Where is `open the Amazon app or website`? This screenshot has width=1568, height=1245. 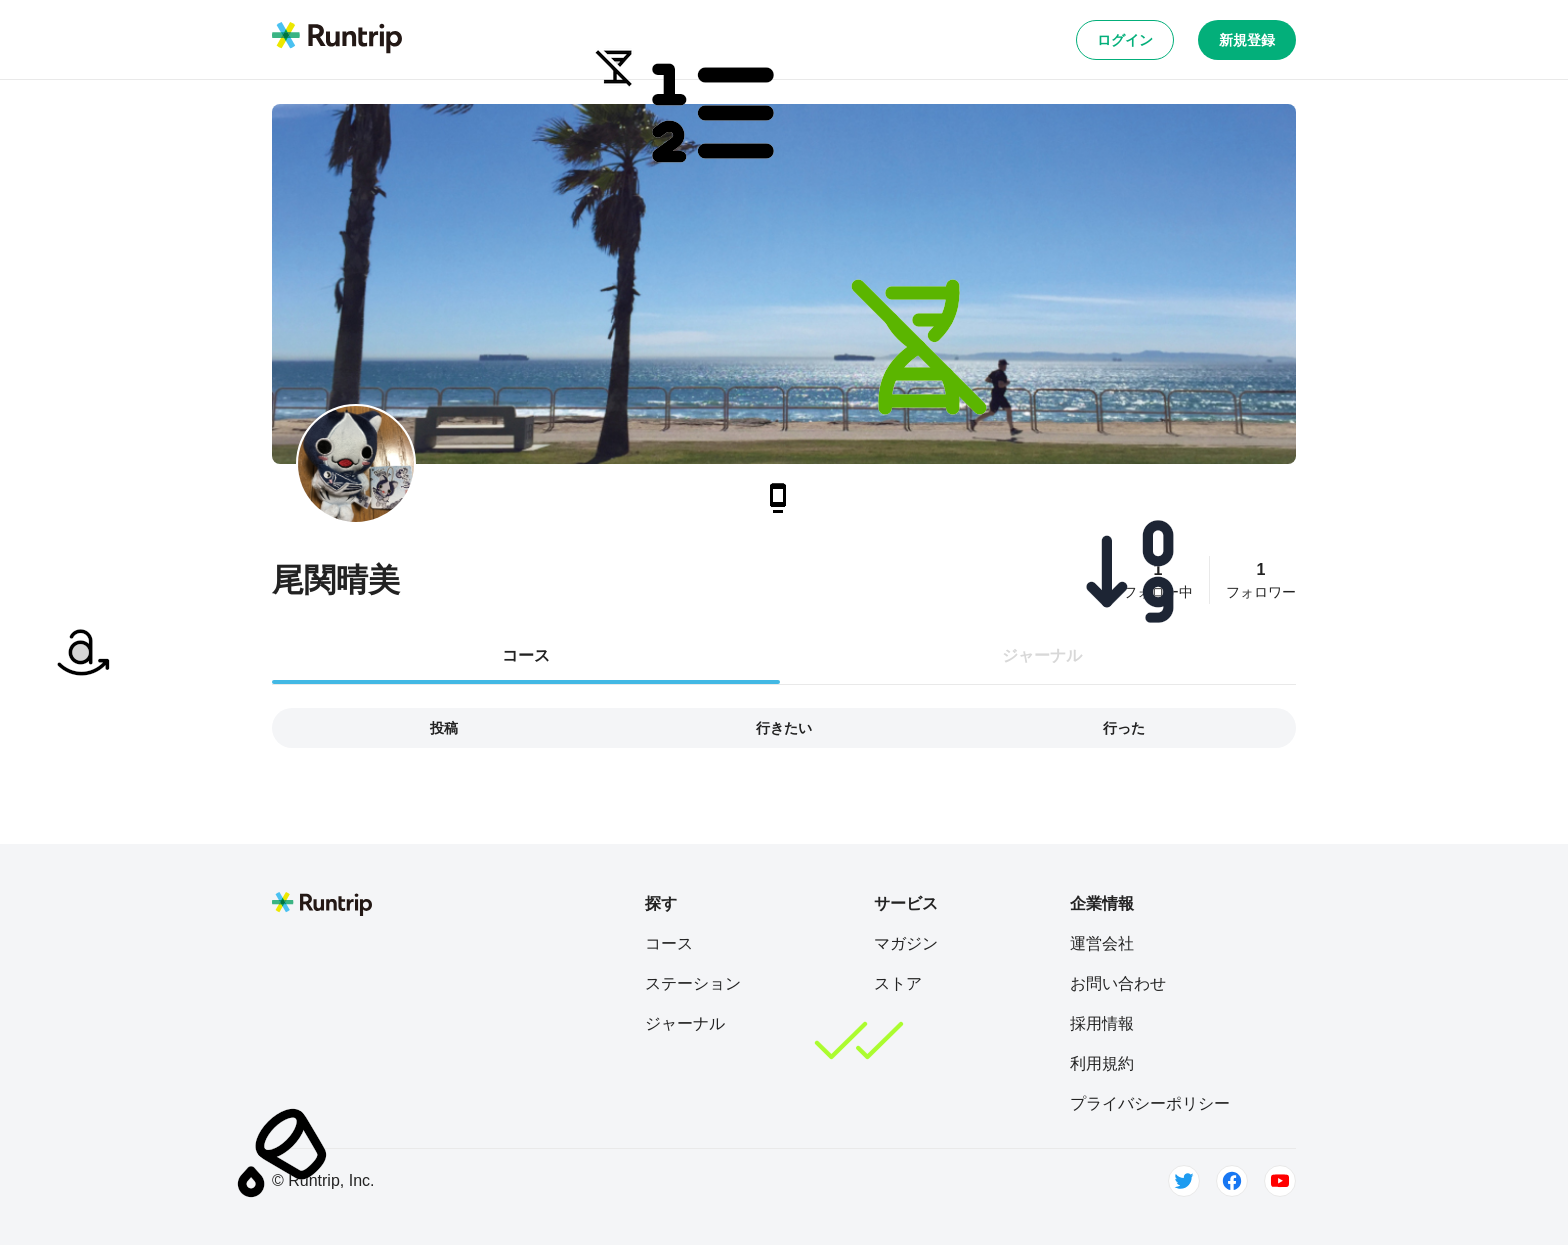 open the Amazon app or website is located at coordinates (81, 651).